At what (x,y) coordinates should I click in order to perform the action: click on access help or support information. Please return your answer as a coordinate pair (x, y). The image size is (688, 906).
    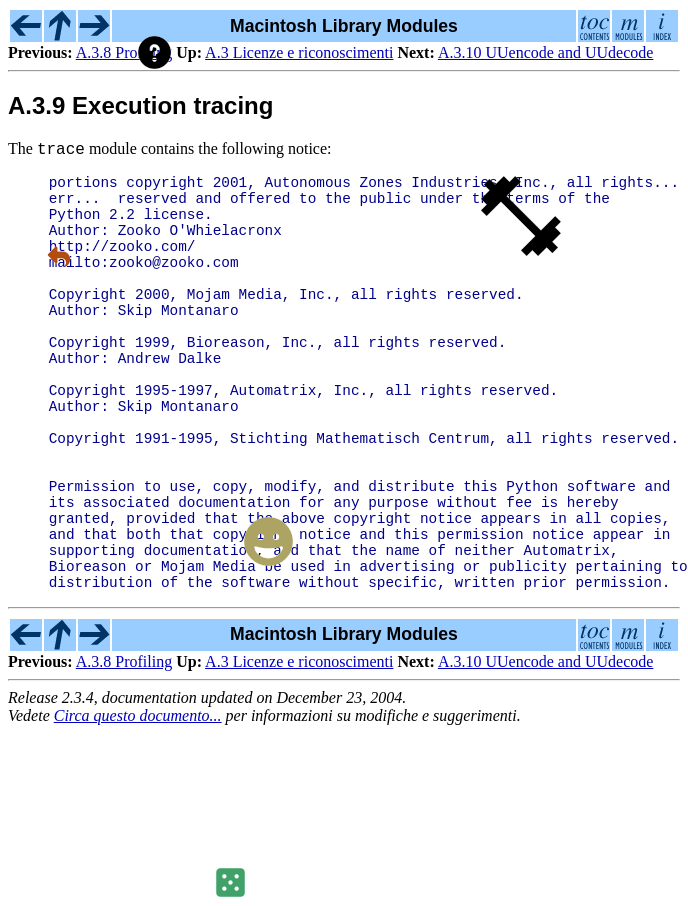
    Looking at the image, I should click on (154, 52).